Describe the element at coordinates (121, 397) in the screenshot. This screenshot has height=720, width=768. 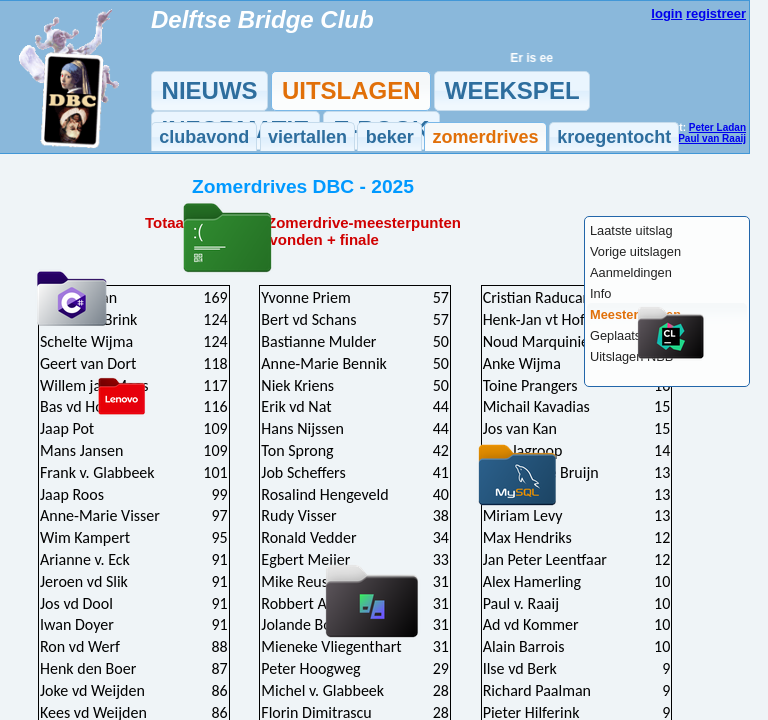
I see `open folder containing Lenovo files or applications` at that location.